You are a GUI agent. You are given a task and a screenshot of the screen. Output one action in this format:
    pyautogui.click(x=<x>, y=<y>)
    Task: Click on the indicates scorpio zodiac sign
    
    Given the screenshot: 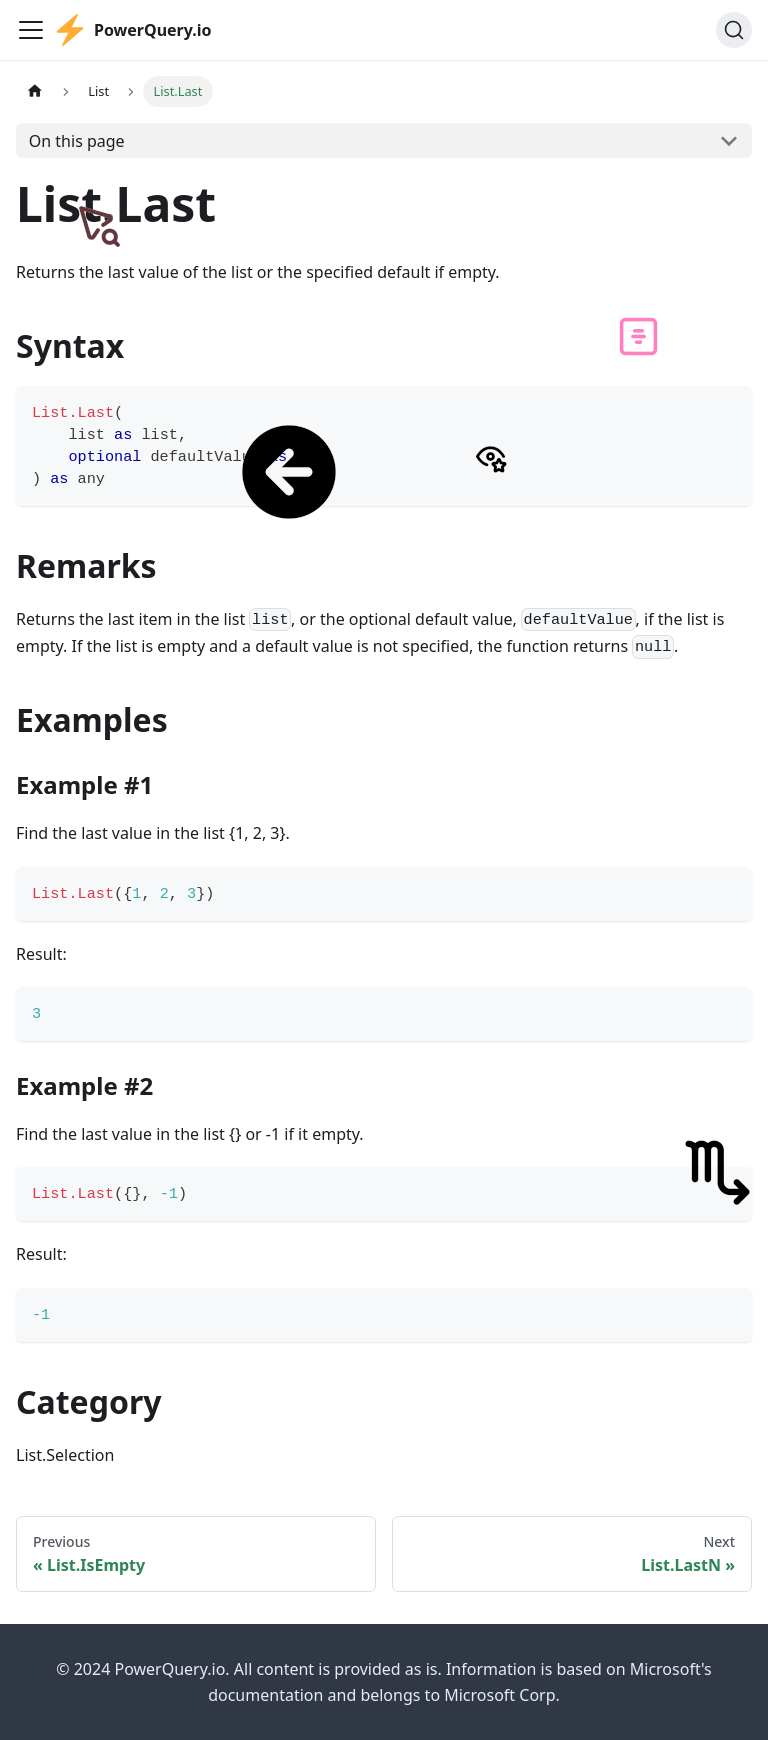 What is the action you would take?
    pyautogui.click(x=717, y=1169)
    